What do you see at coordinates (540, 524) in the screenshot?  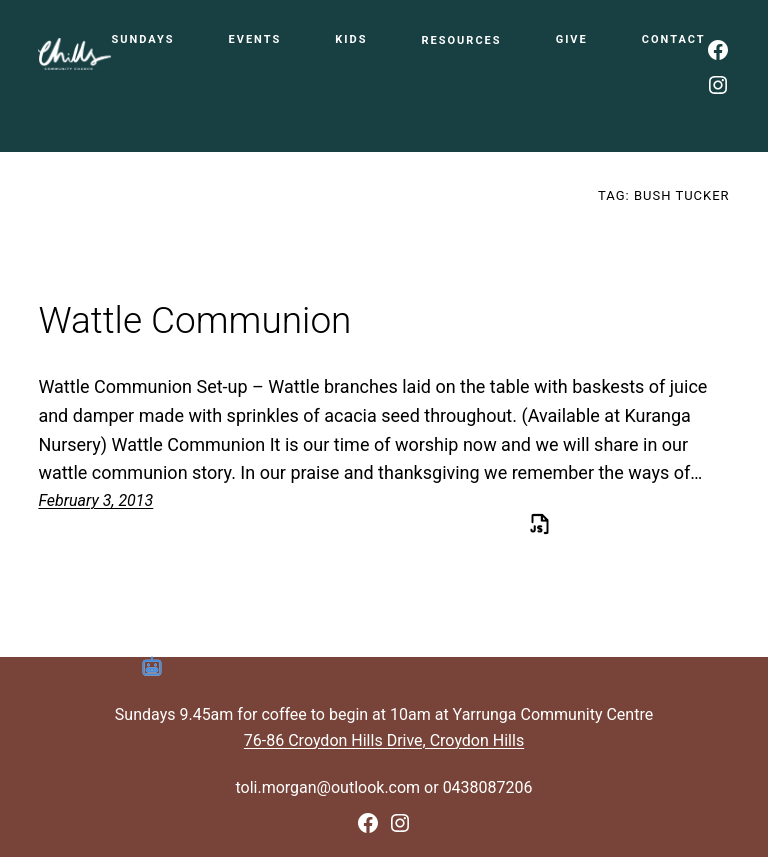 I see `javascript file in a project directory` at bounding box center [540, 524].